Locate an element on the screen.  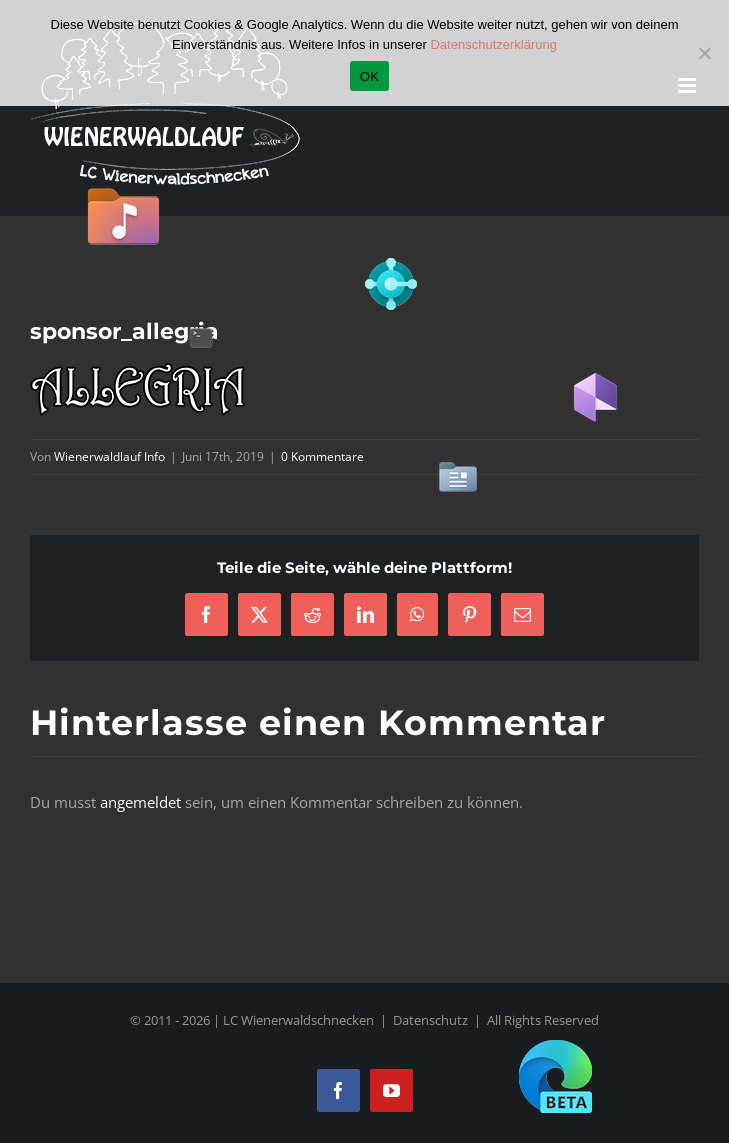
open your music folder is located at coordinates (123, 218).